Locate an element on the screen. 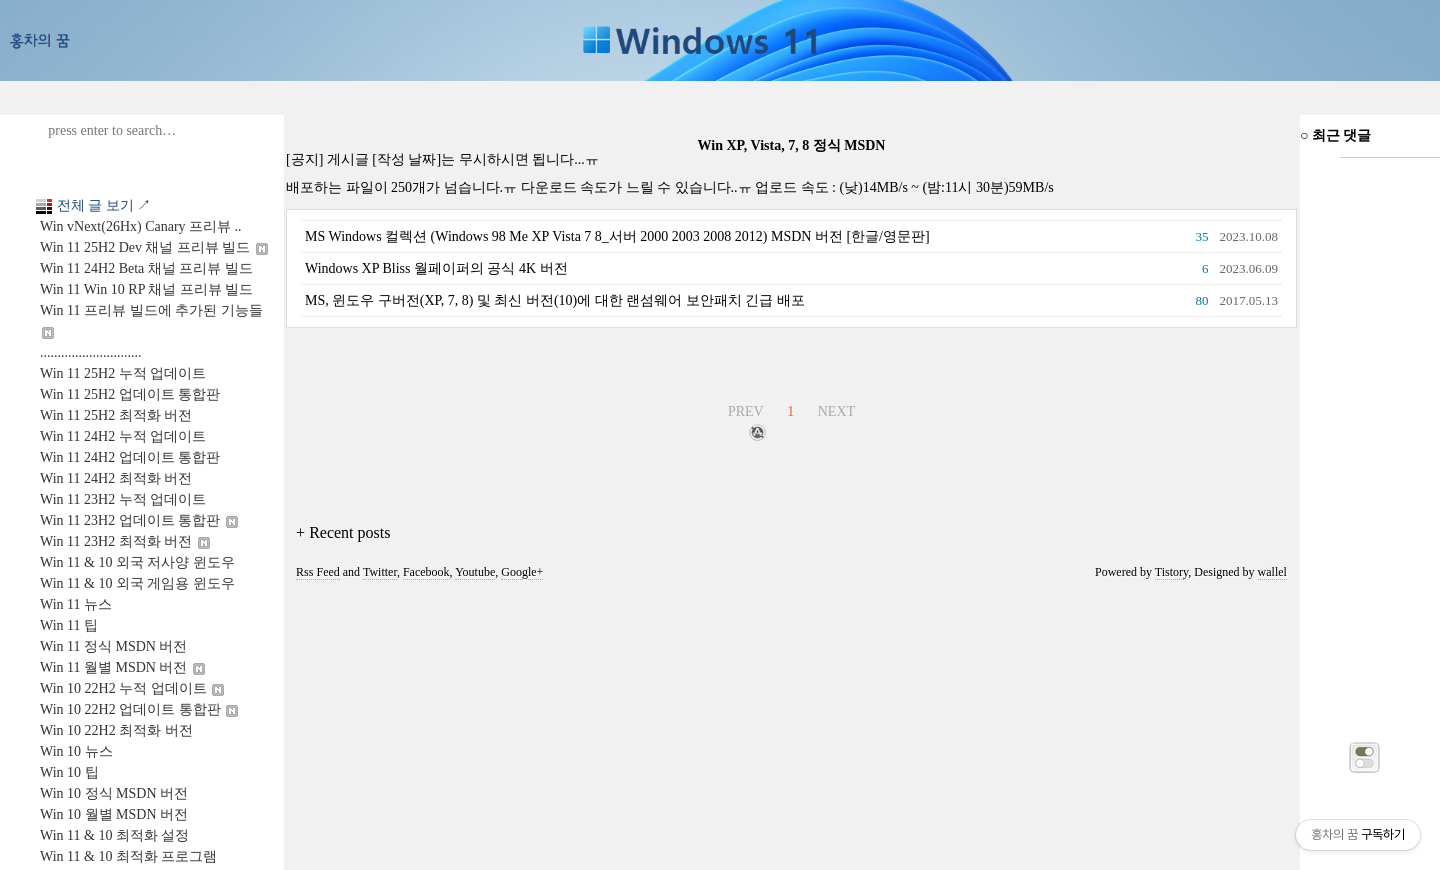 The height and width of the screenshot is (870, 1440). check for system software updates is located at coordinates (757, 432).